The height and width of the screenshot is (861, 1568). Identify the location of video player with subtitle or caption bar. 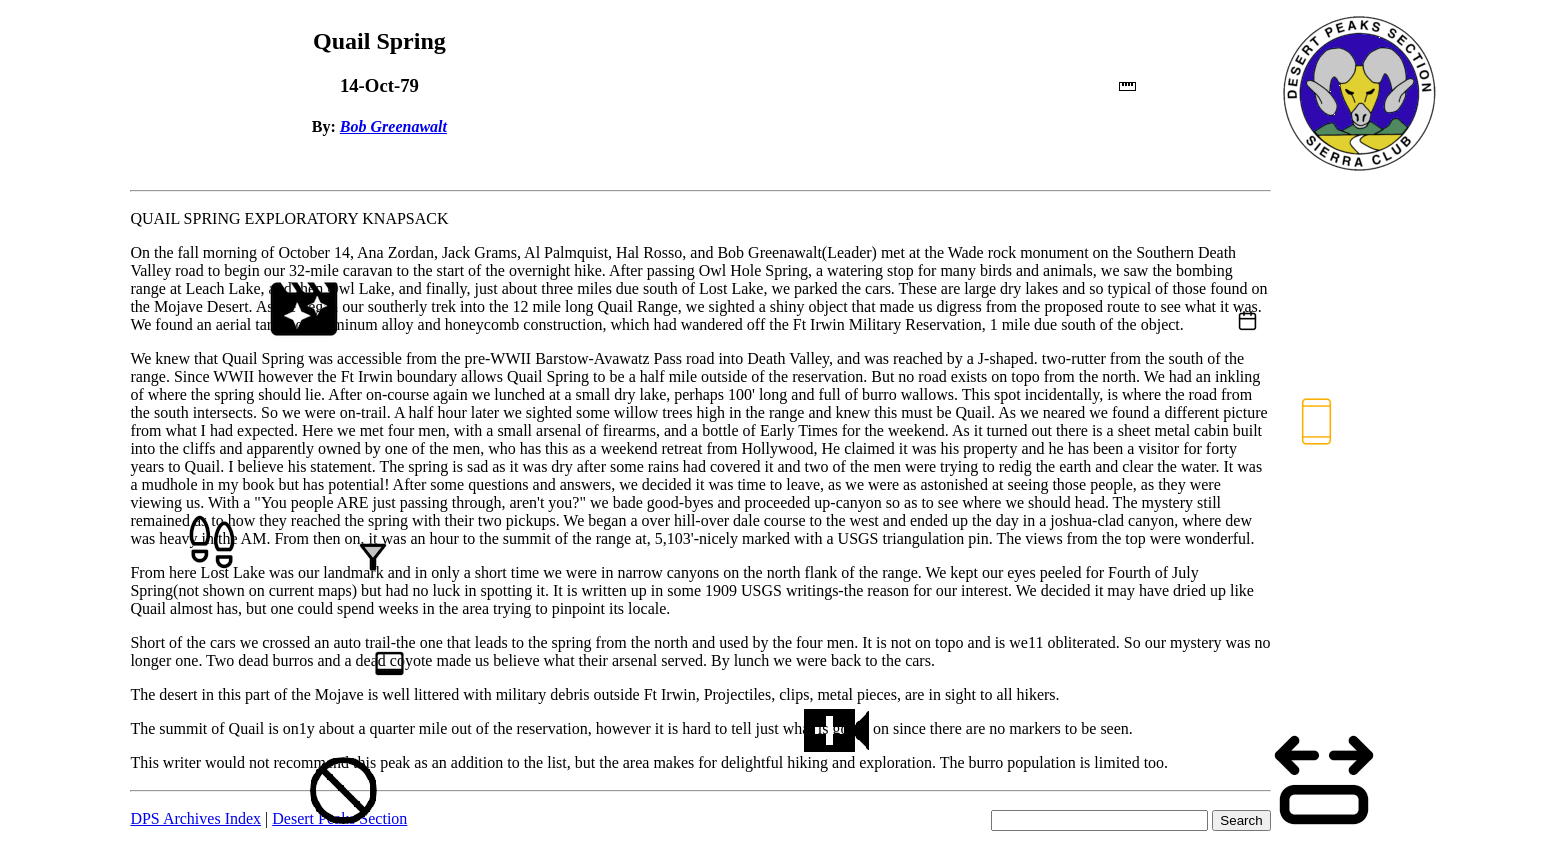
(389, 663).